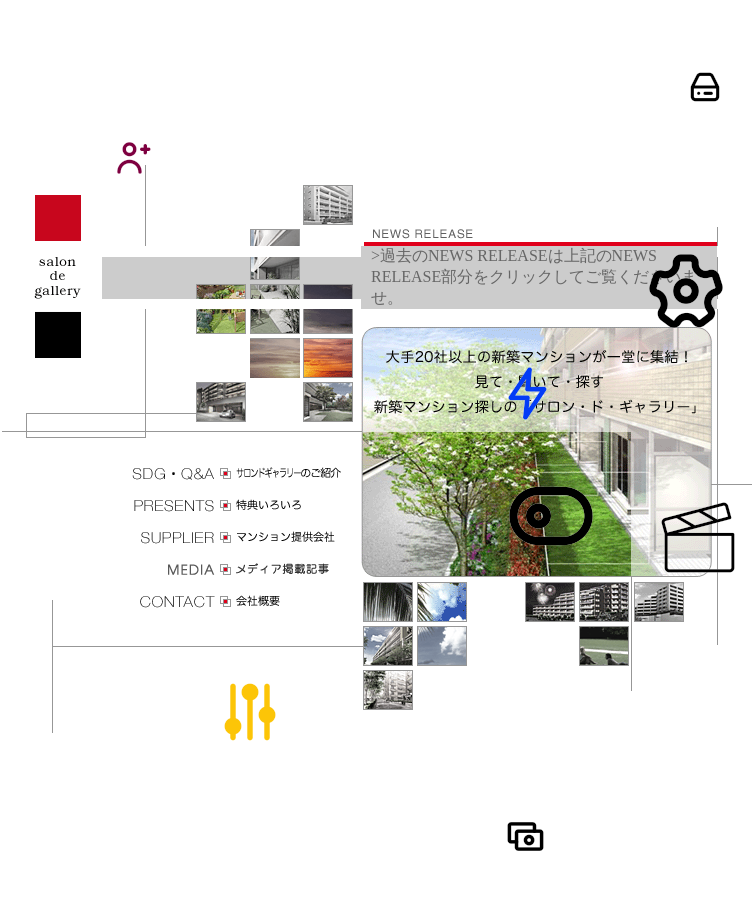 This screenshot has width=754, height=901. Describe the element at coordinates (551, 516) in the screenshot. I see `toggle switch in off position` at that location.